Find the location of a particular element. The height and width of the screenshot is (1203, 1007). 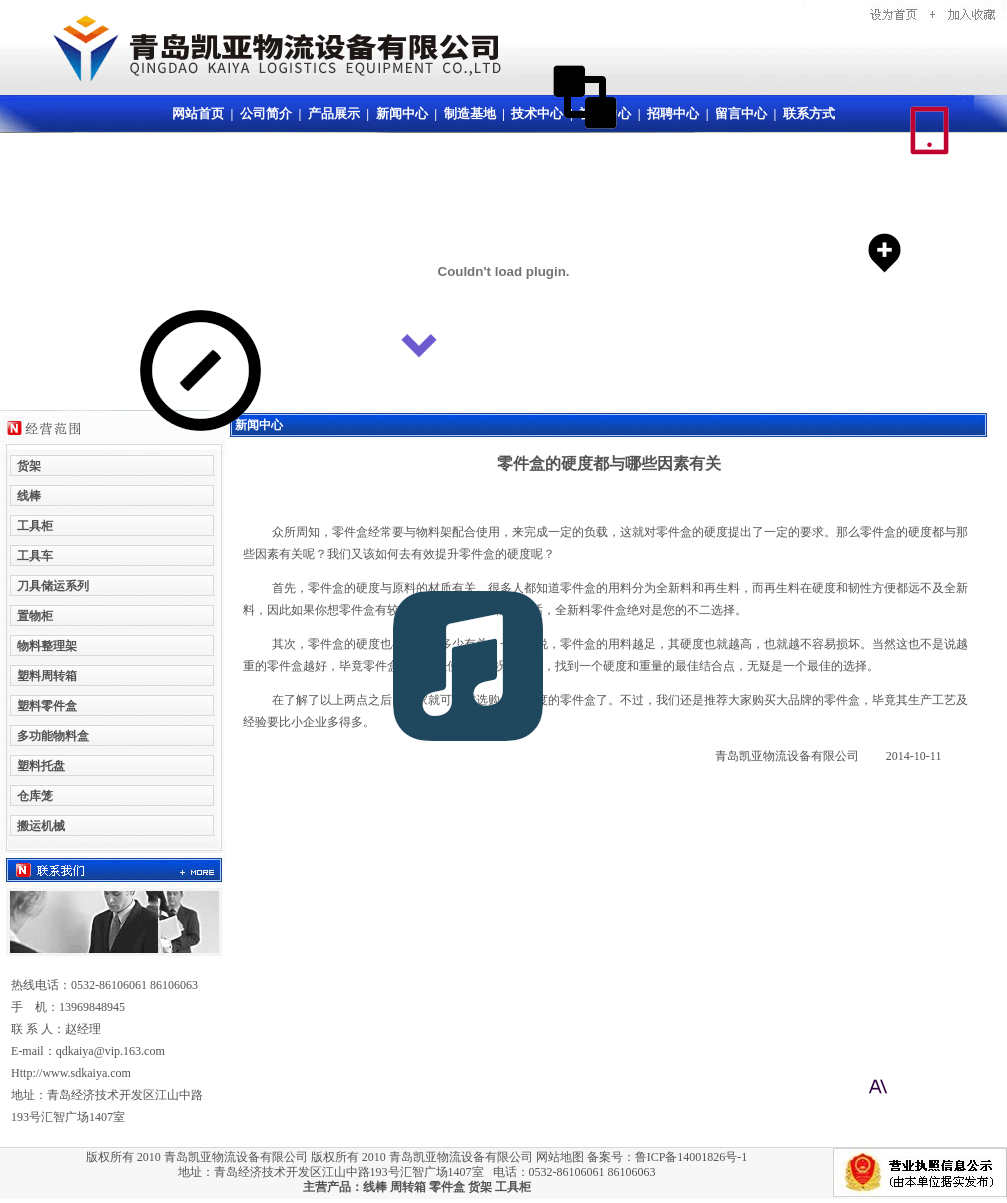

anthropic company logo is located at coordinates (878, 1086).